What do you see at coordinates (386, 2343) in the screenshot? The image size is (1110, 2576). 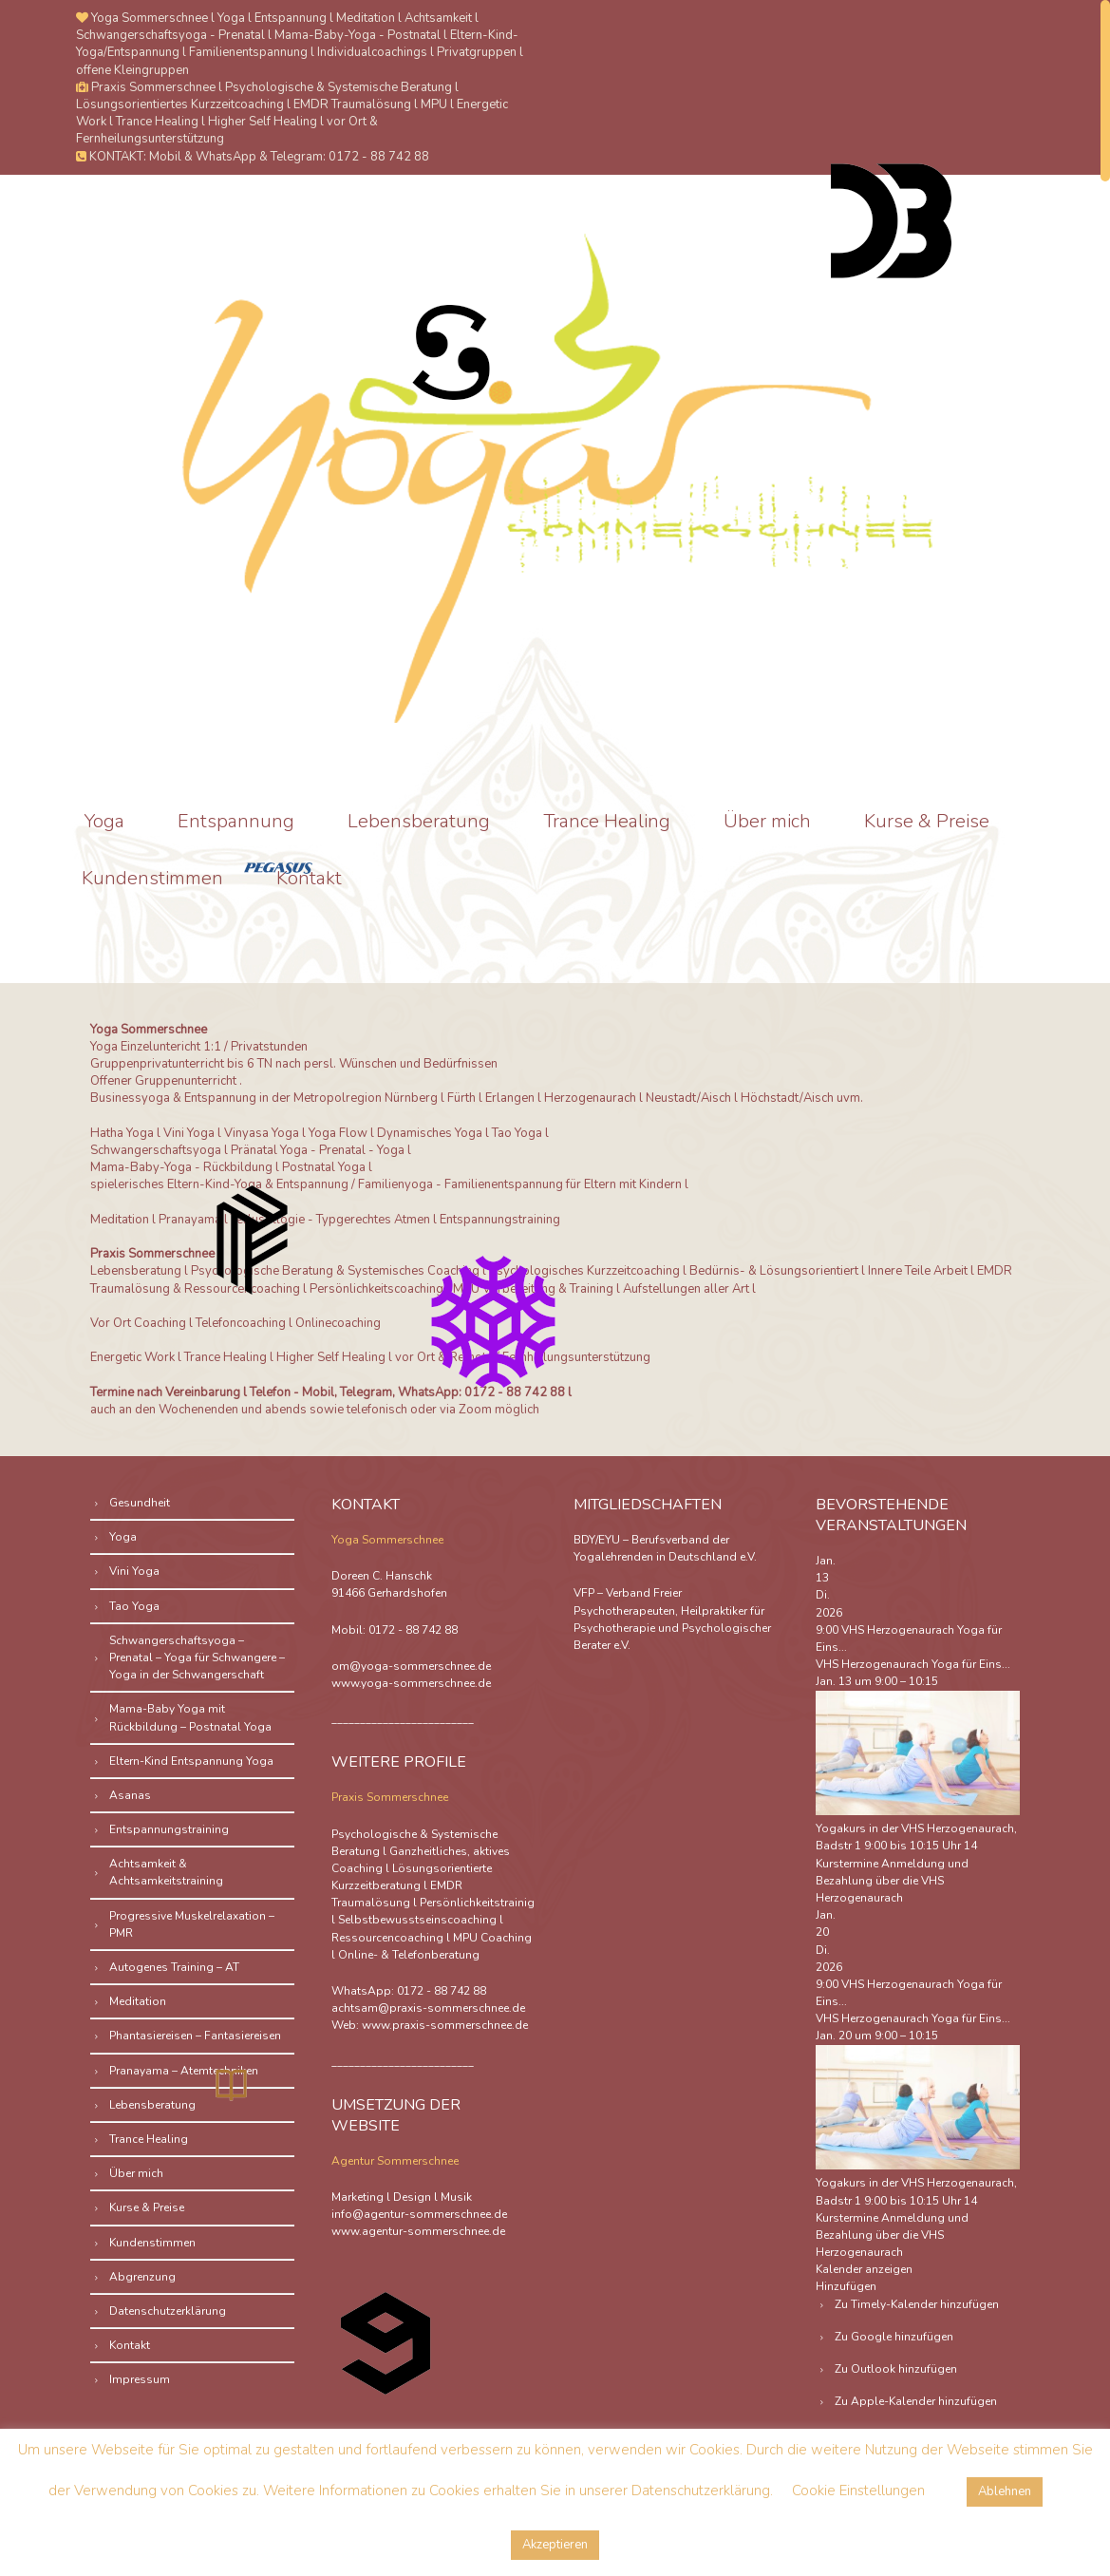 I see `open the 9GAG app` at bounding box center [386, 2343].